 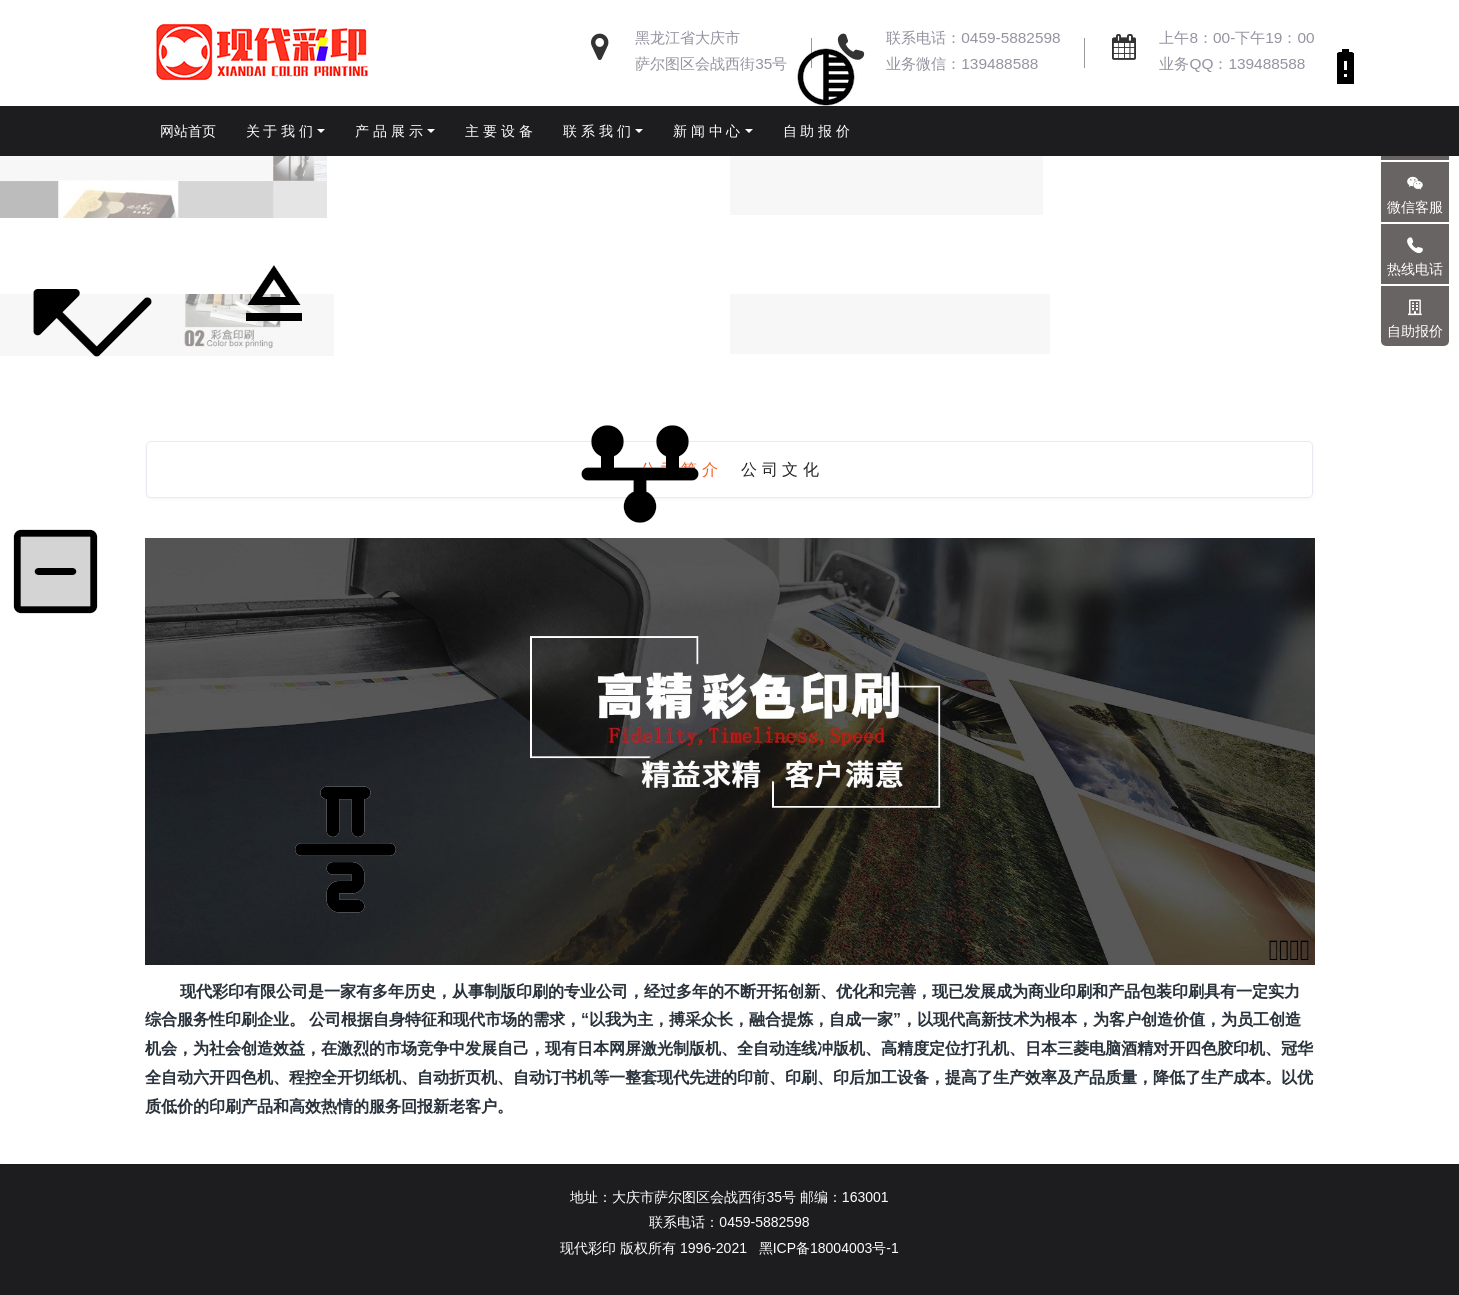 What do you see at coordinates (274, 293) in the screenshot?
I see `eject a disc or removable media` at bounding box center [274, 293].